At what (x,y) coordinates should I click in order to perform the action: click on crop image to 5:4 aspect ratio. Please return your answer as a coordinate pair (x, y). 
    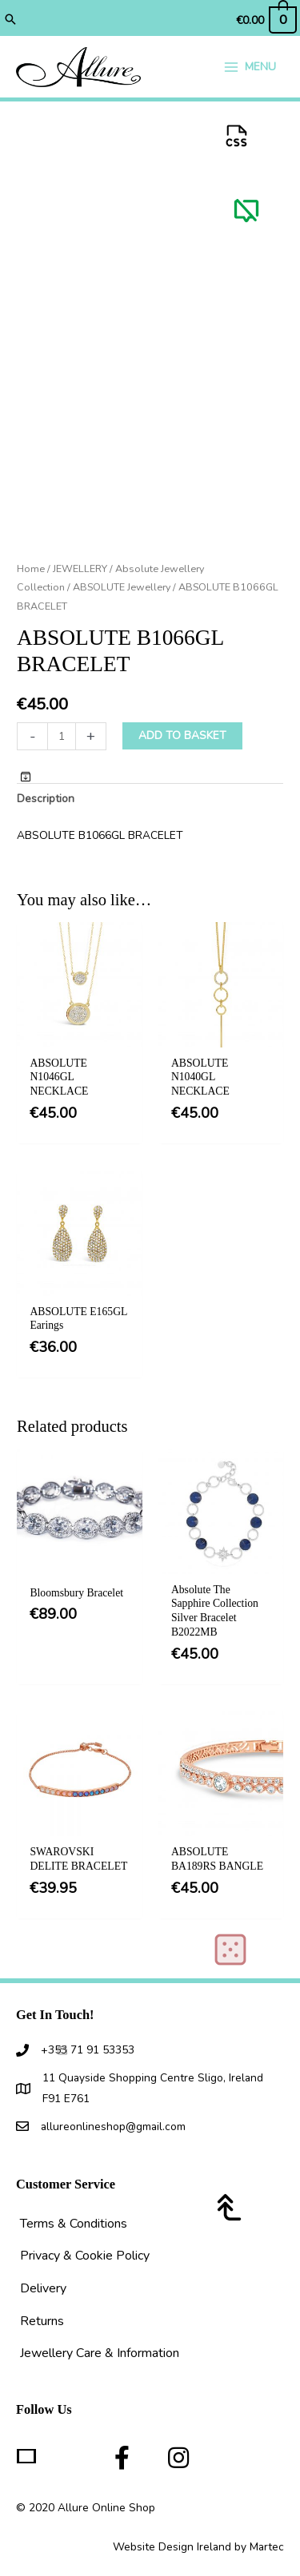
    Looking at the image, I should click on (26, 2456).